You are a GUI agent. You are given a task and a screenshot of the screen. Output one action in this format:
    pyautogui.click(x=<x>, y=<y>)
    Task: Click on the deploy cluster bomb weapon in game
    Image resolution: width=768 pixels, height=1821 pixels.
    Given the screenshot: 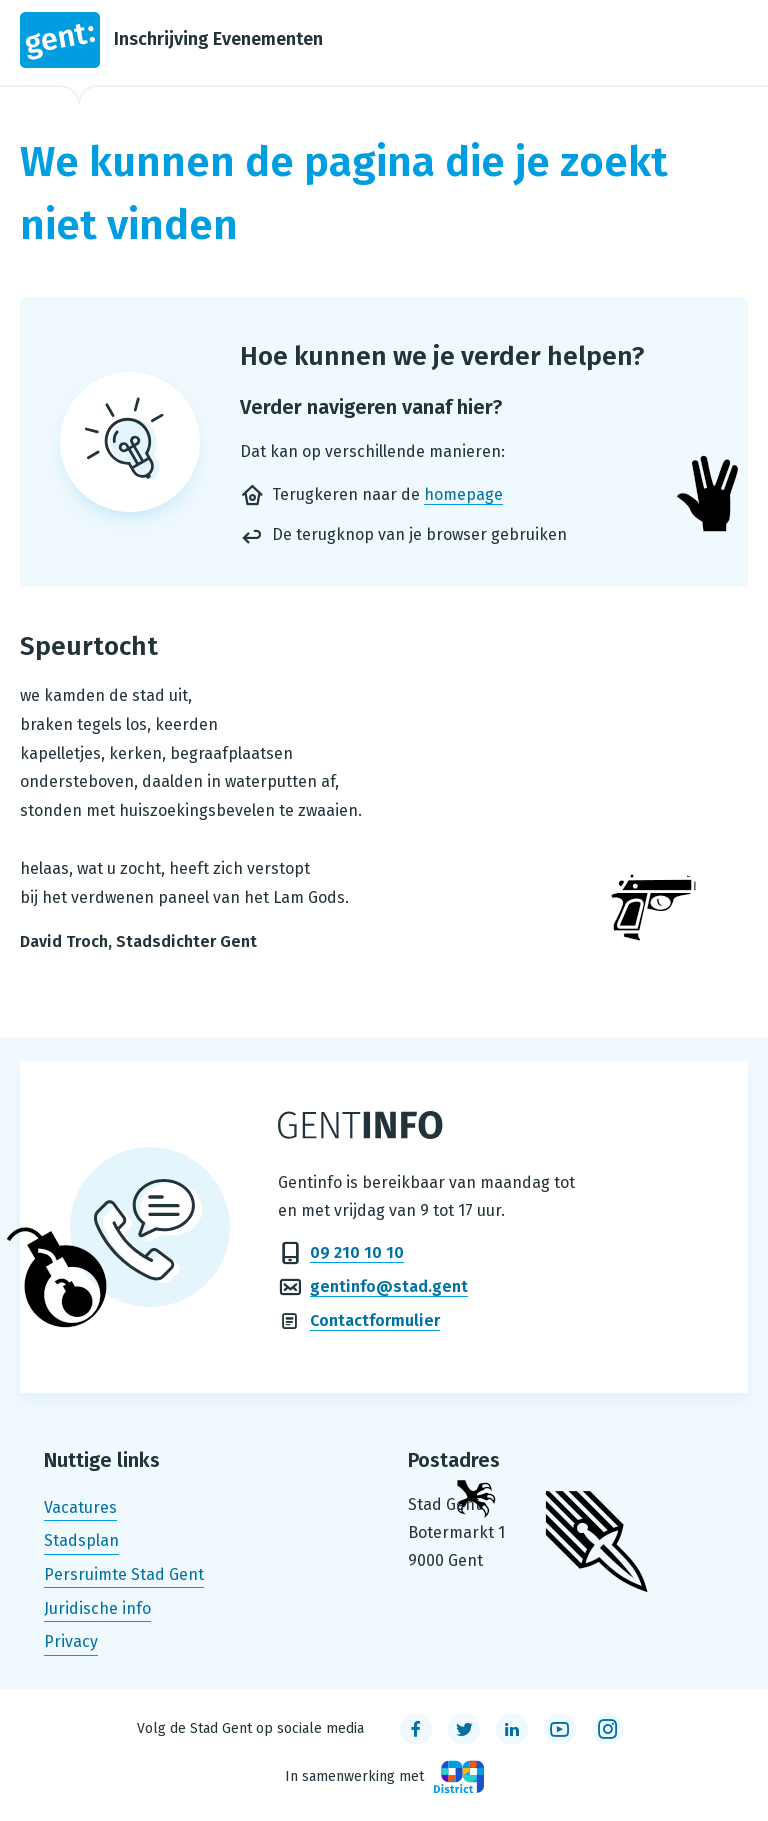 What is the action you would take?
    pyautogui.click(x=57, y=1278)
    